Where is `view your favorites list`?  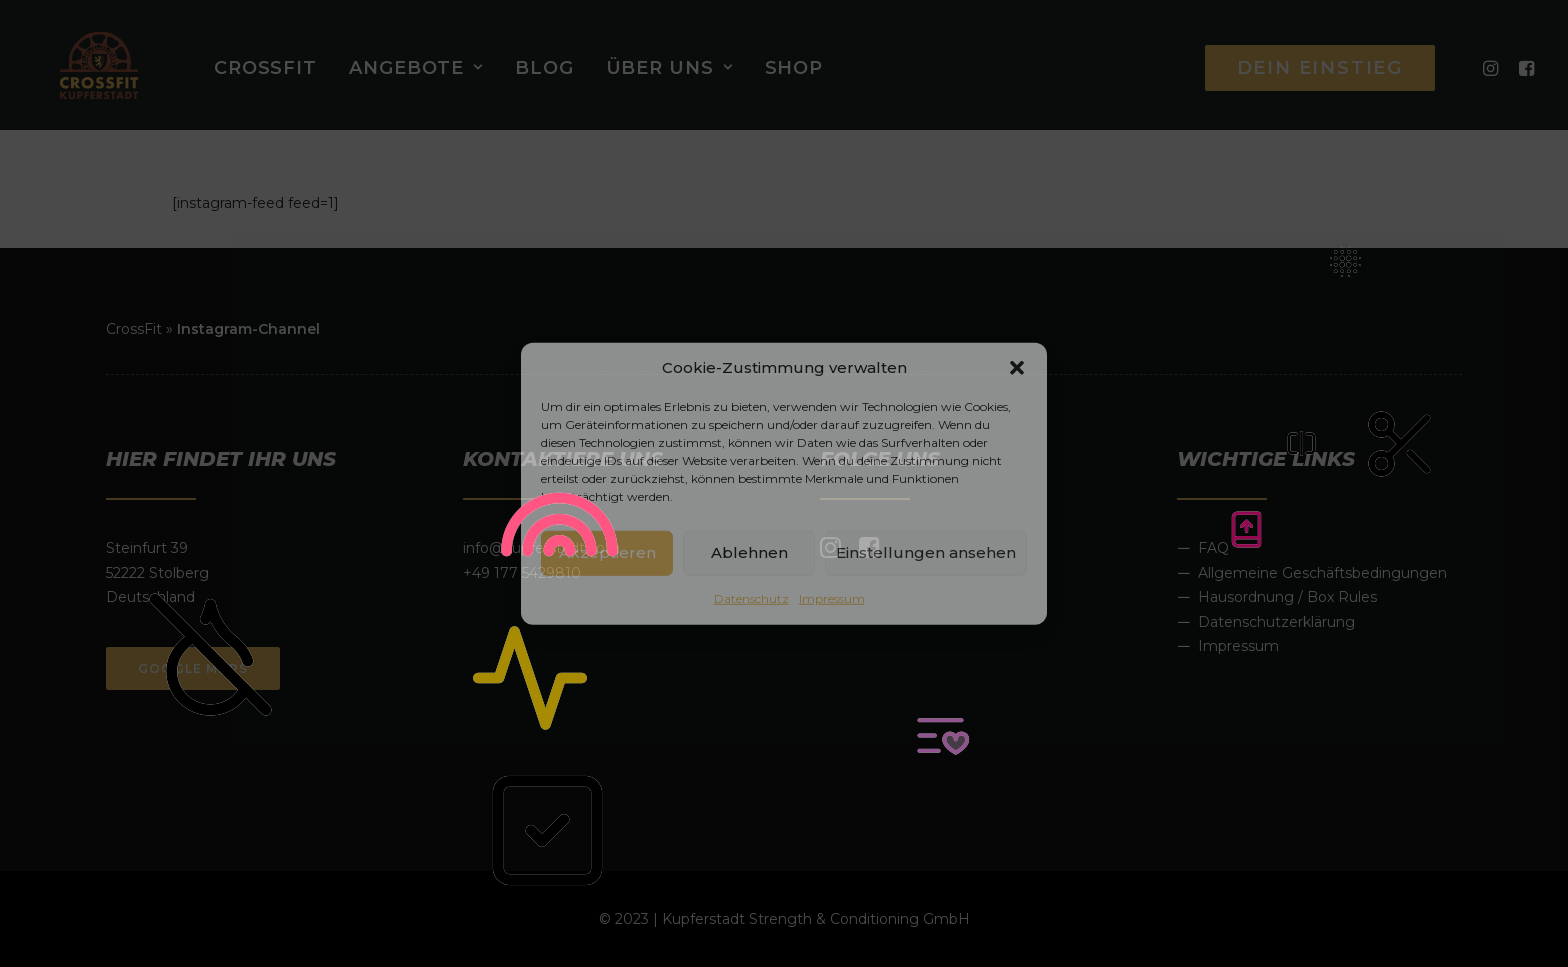
view your favorites list is located at coordinates (940, 735).